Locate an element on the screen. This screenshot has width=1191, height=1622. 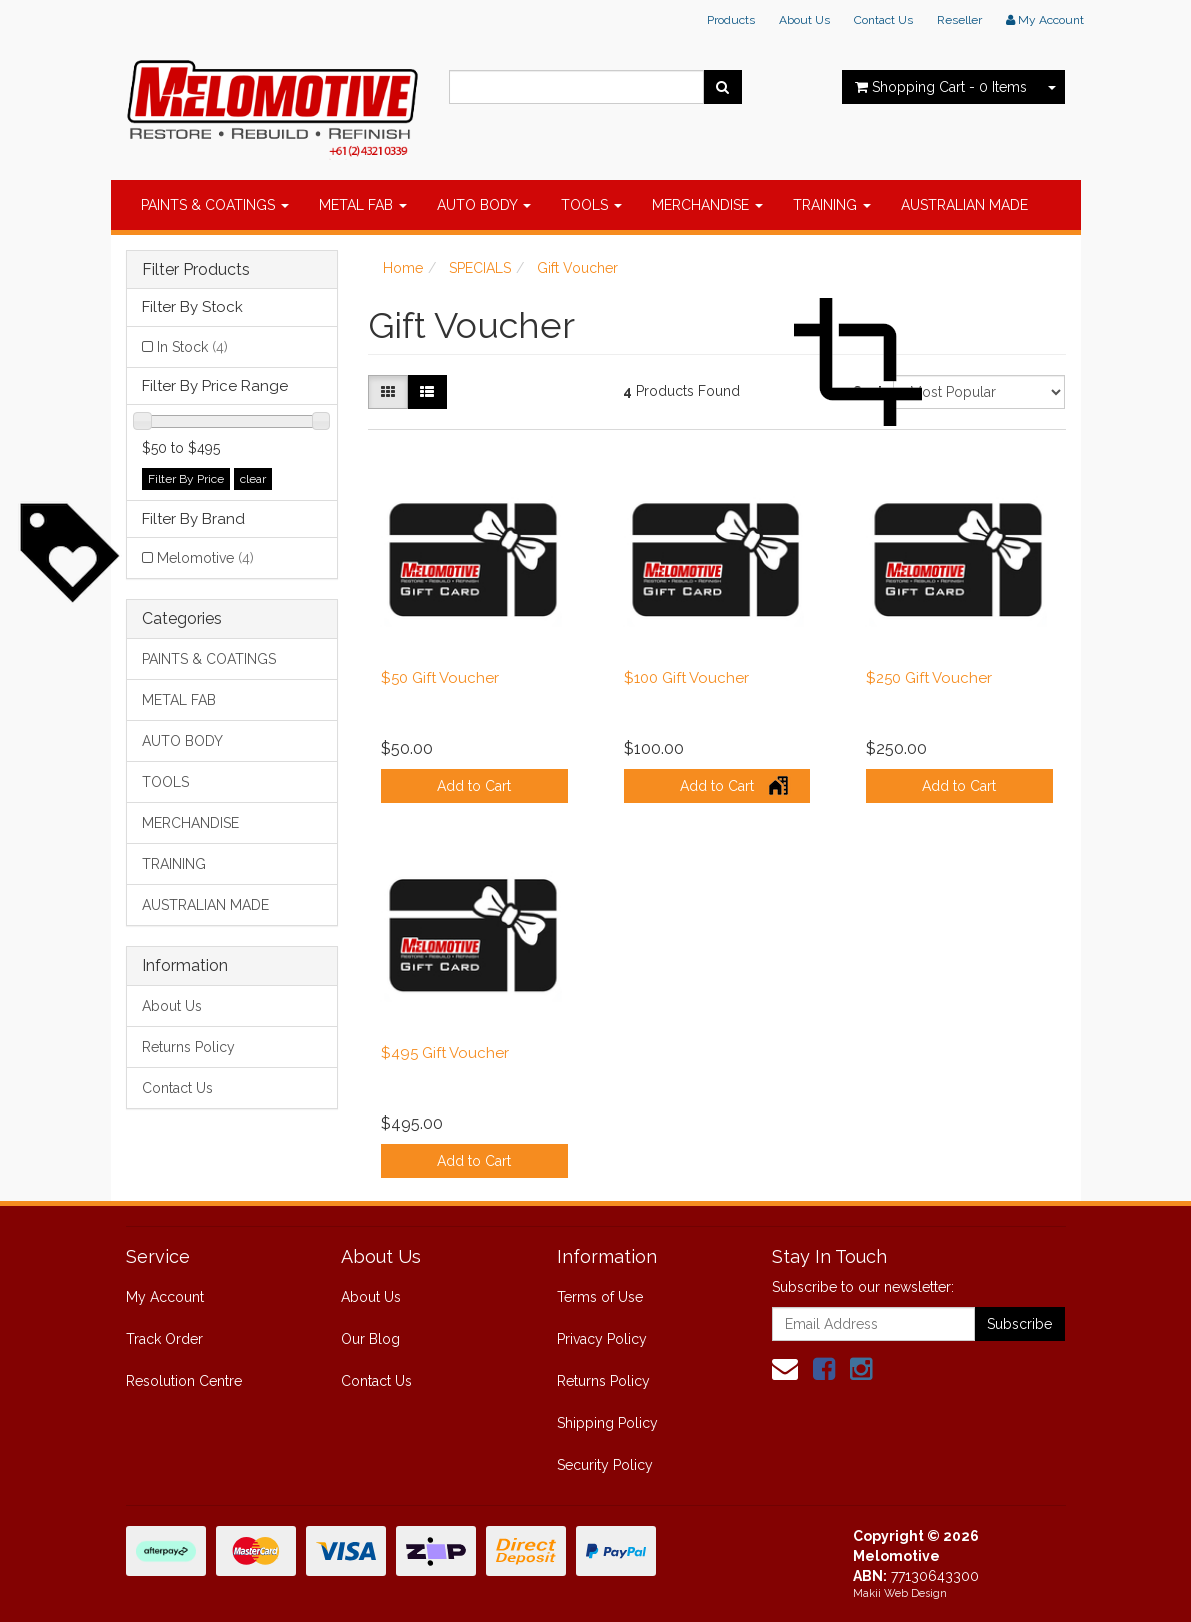
crop an image or photo is located at coordinates (858, 362).